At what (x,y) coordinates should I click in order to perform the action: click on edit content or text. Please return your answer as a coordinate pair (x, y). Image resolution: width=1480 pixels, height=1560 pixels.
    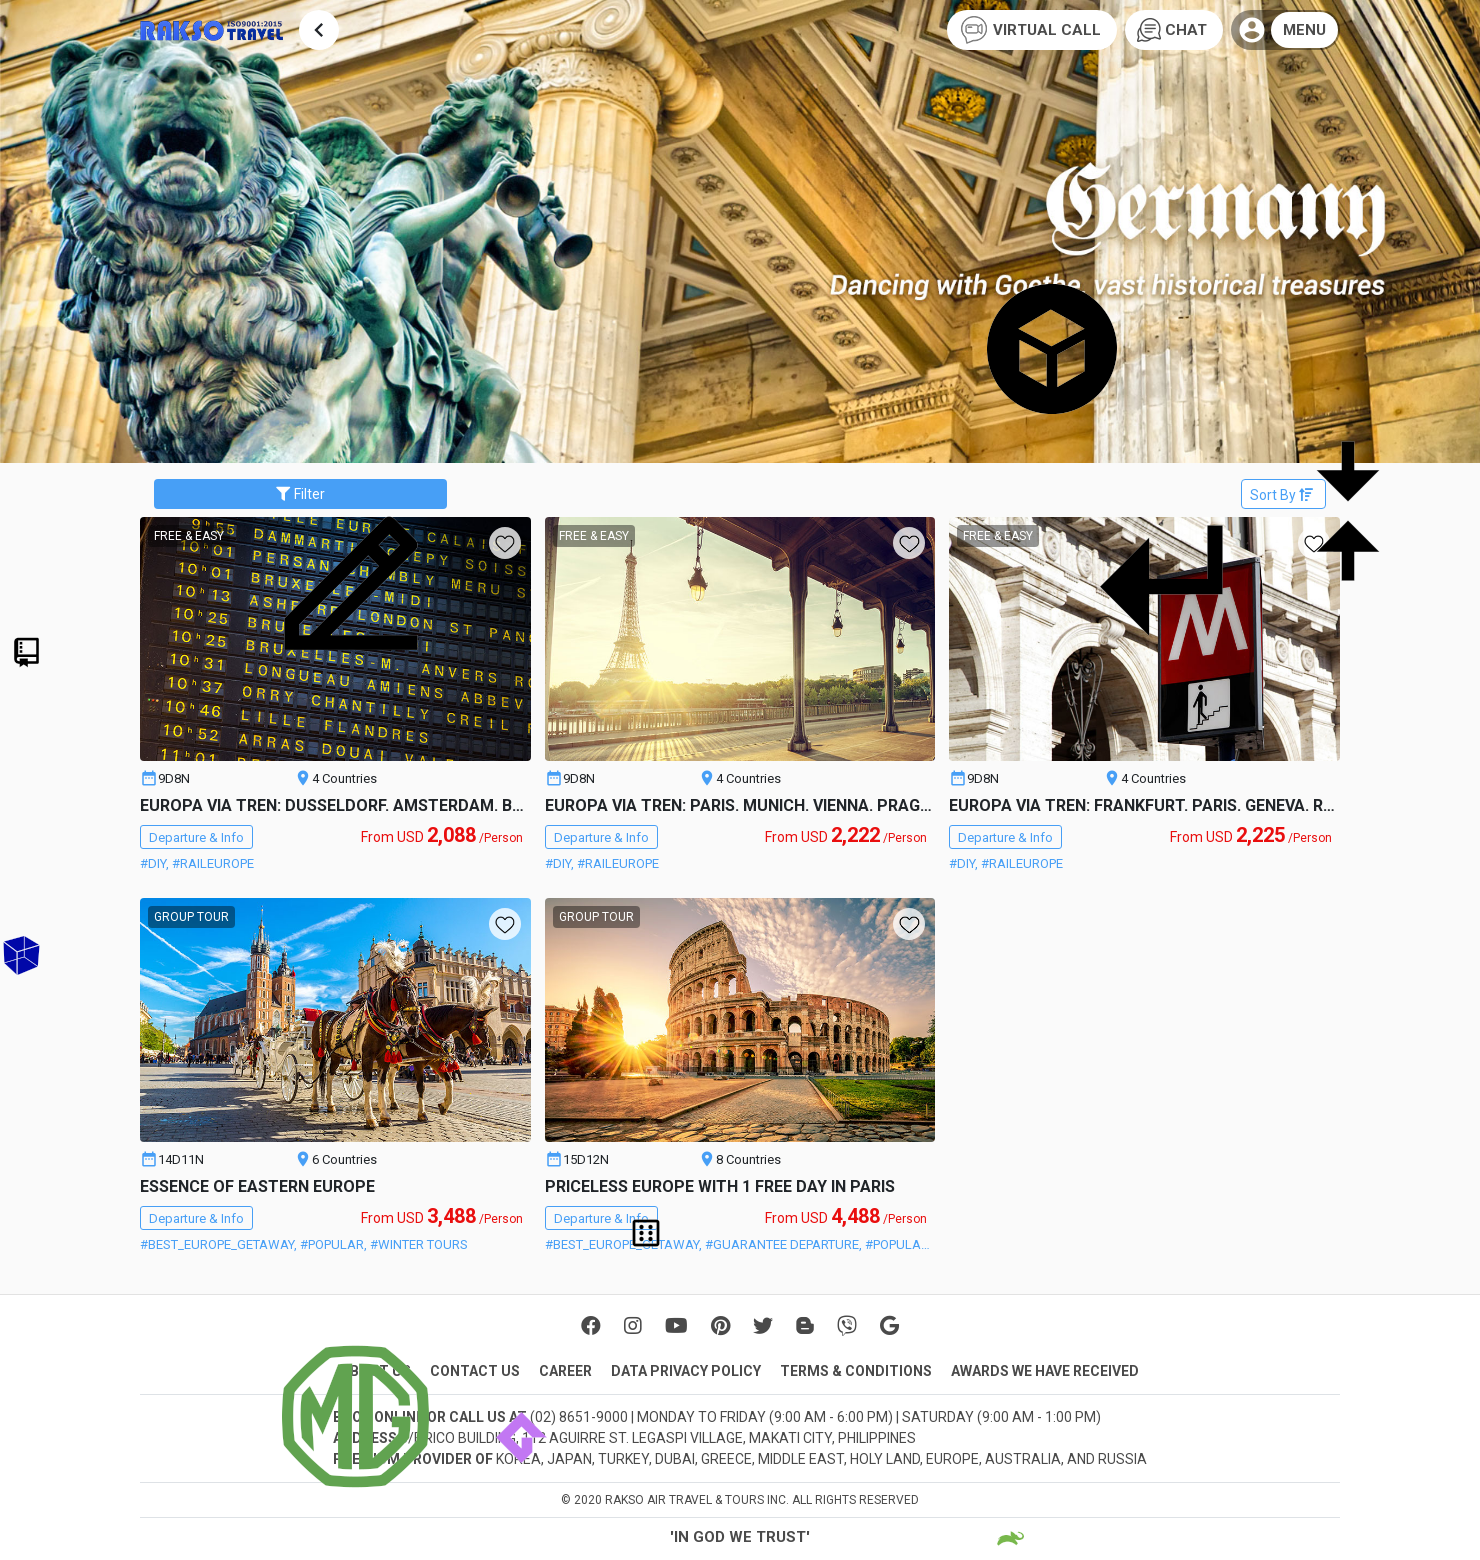
    Looking at the image, I should click on (351, 584).